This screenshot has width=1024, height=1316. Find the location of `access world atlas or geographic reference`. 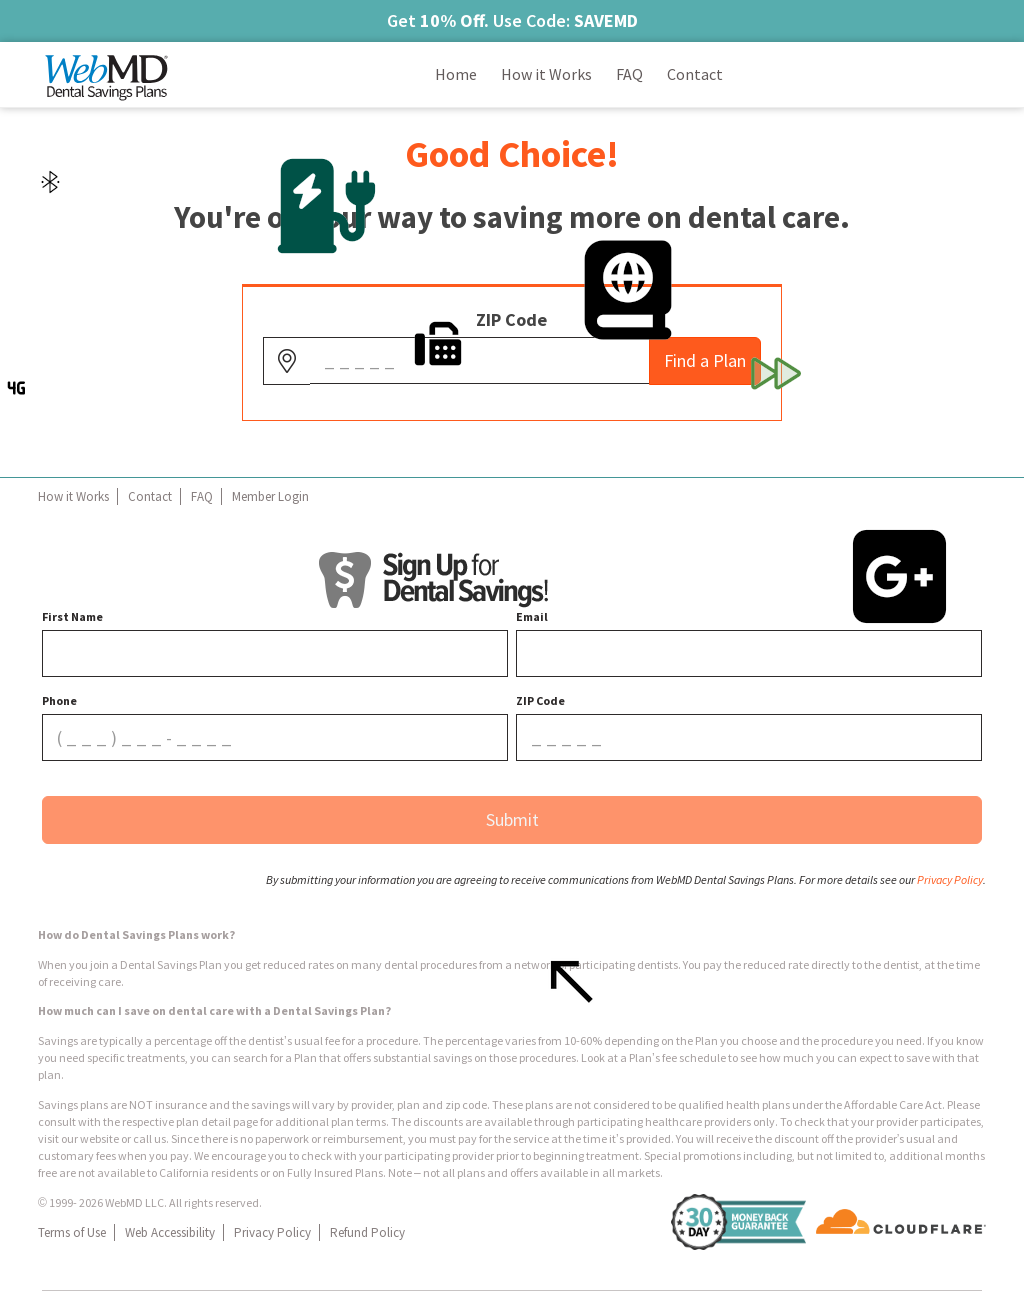

access world atlas or geographic reference is located at coordinates (628, 290).